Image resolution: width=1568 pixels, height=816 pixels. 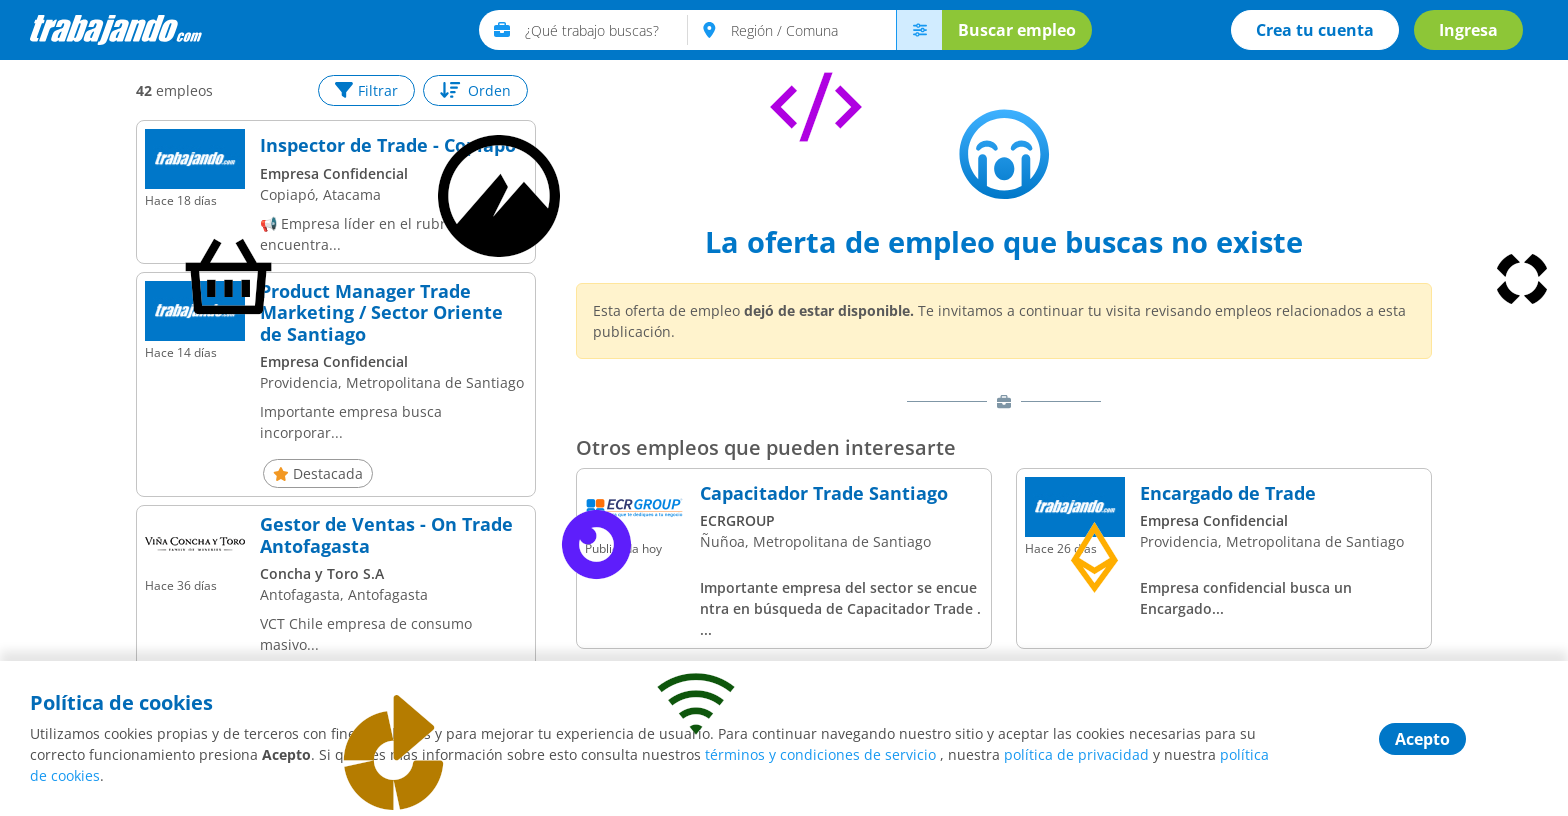 What do you see at coordinates (393, 752) in the screenshot?
I see `Atlassian Bamboo continuous integration service` at bounding box center [393, 752].